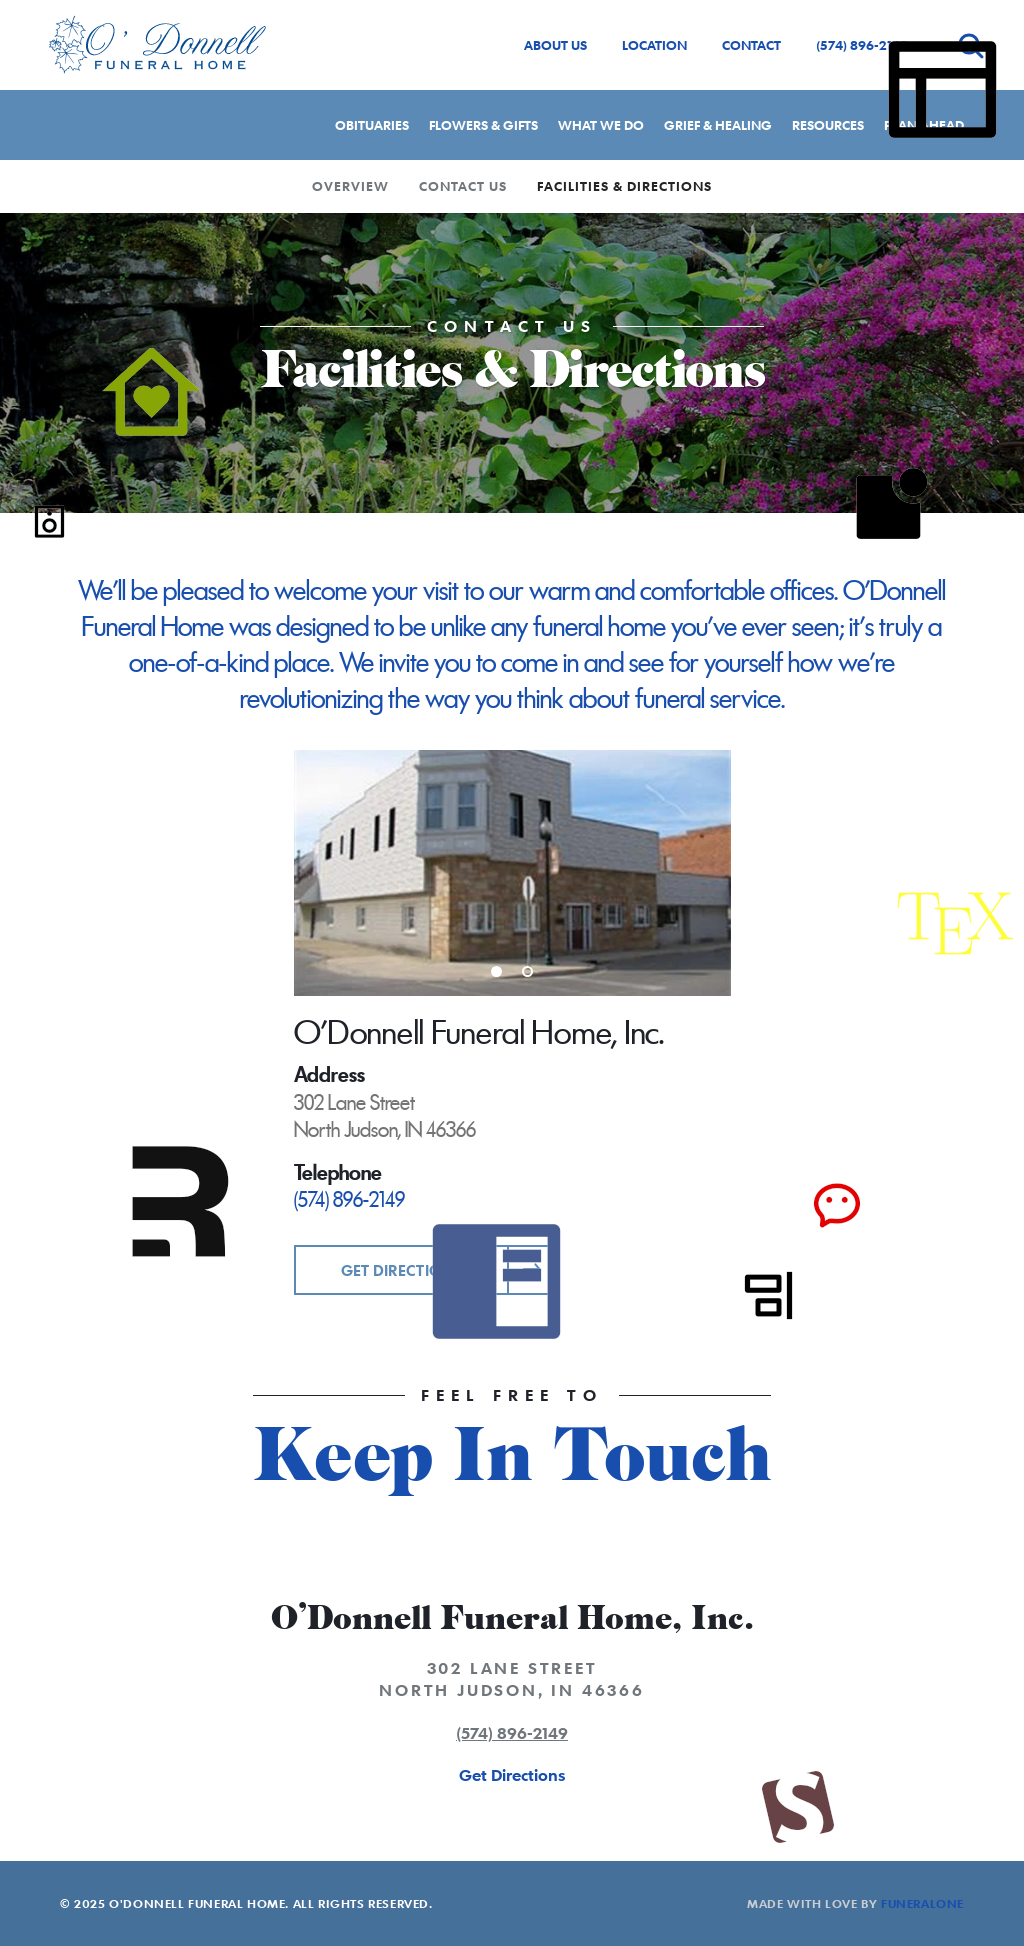  I want to click on switch to sidebar layout view, so click(942, 89).